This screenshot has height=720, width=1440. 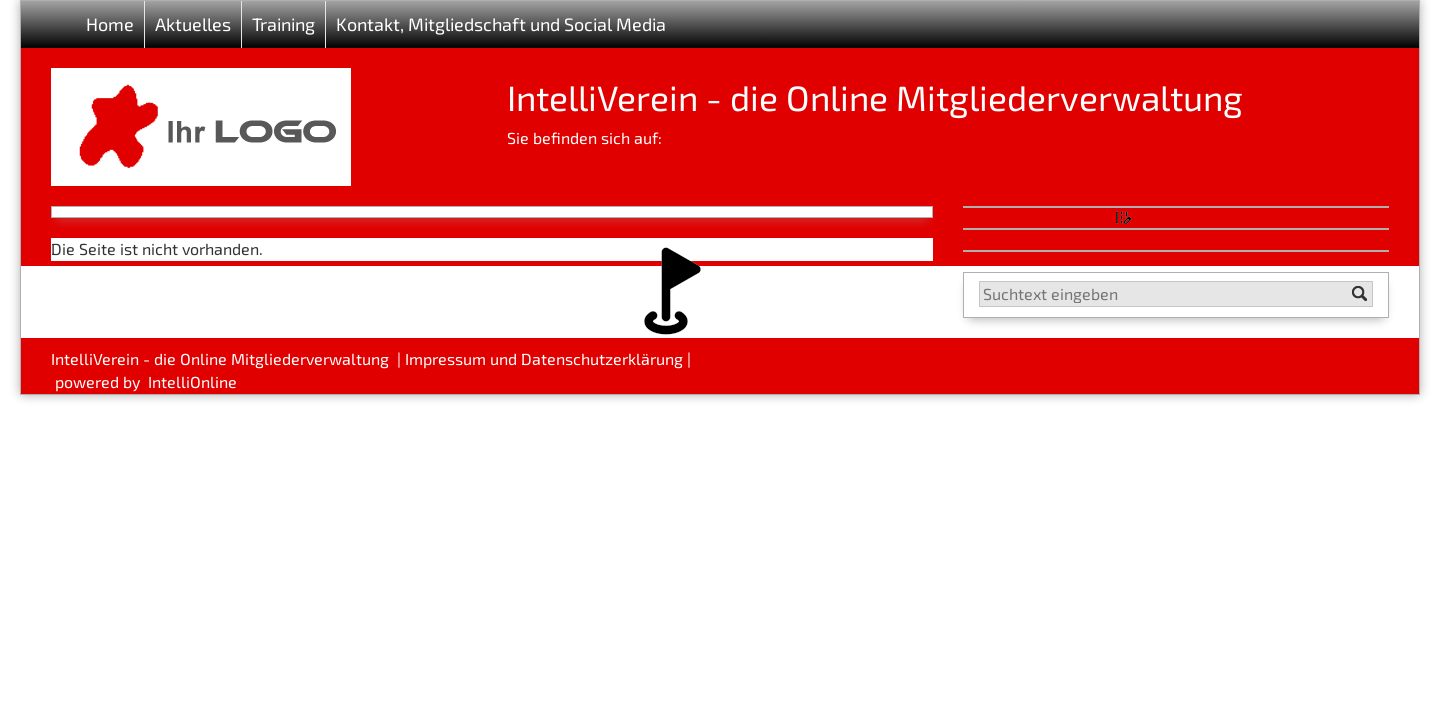 I want to click on access golf course or mini golf features, so click(x=666, y=291).